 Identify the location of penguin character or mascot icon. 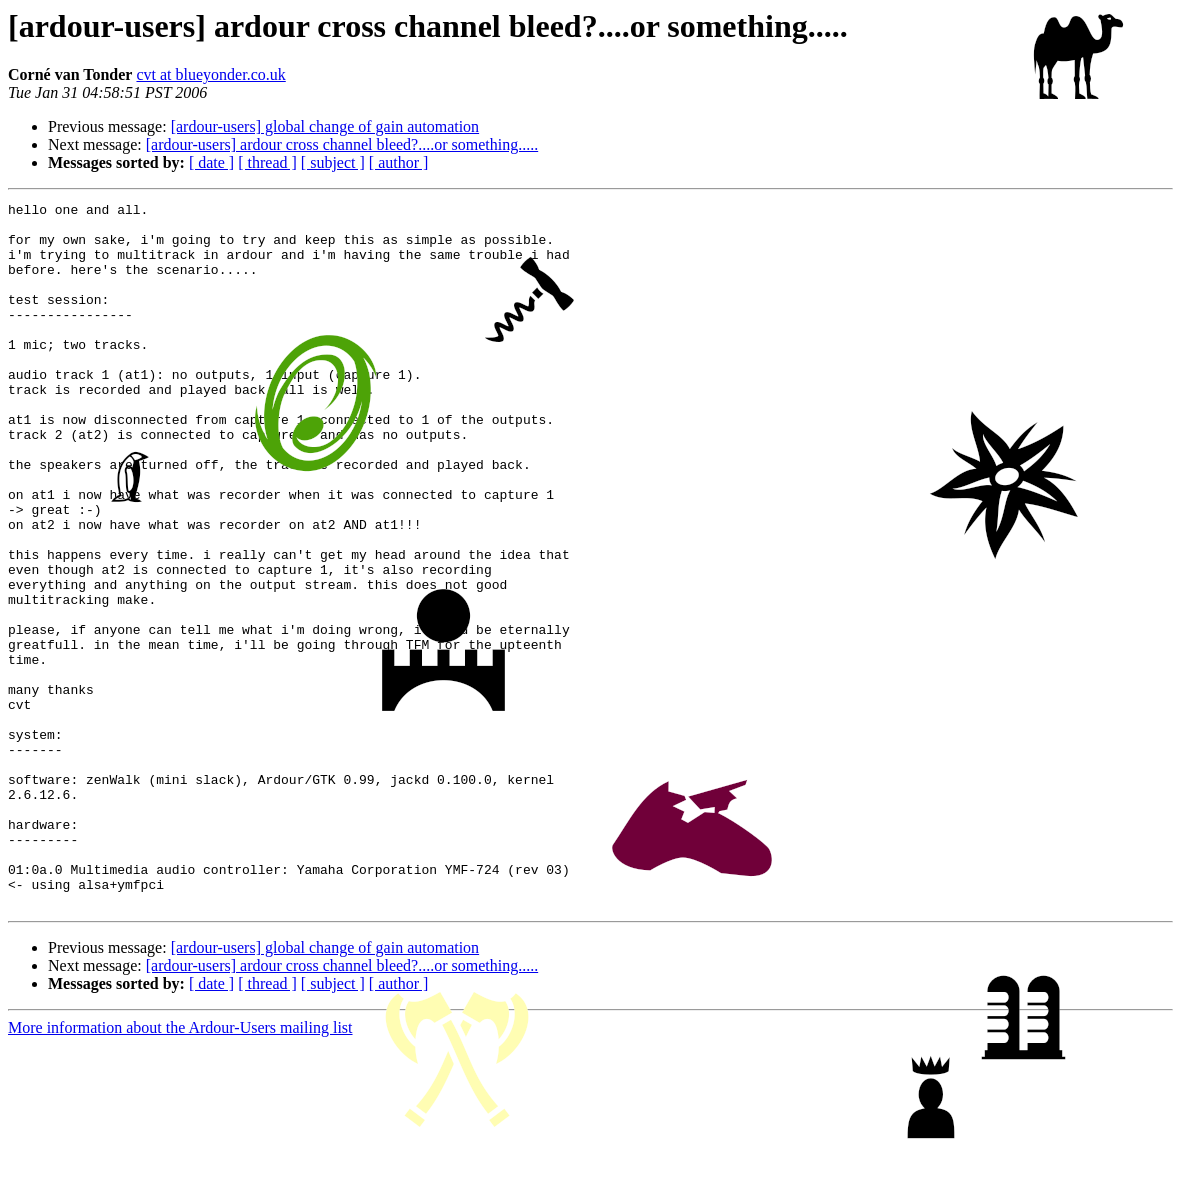
(130, 477).